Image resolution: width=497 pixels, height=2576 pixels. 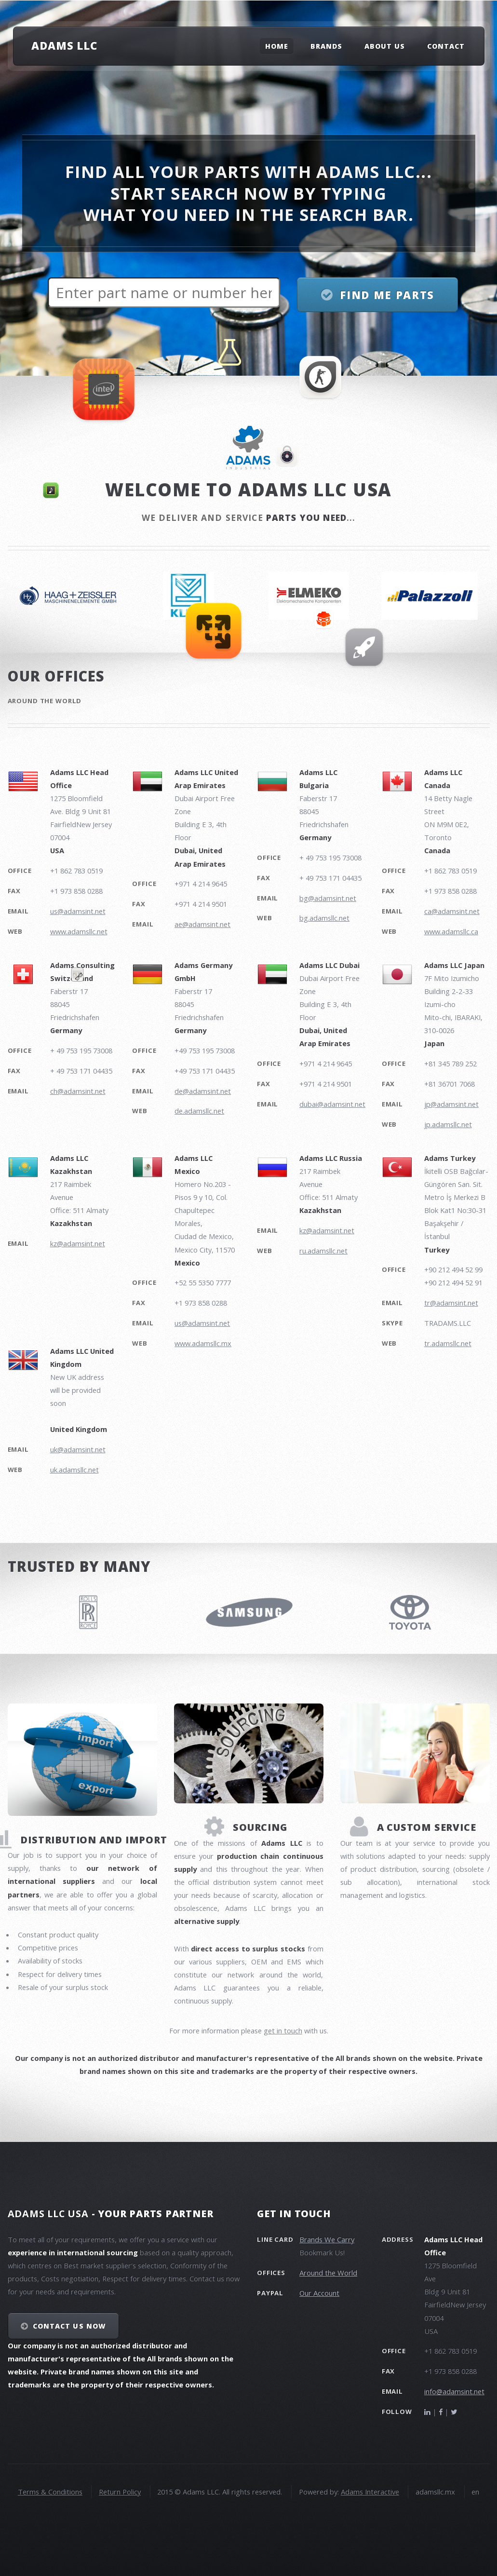 What do you see at coordinates (104, 389) in the screenshot?
I see `launch intel system monitoring or diagnostics app` at bounding box center [104, 389].